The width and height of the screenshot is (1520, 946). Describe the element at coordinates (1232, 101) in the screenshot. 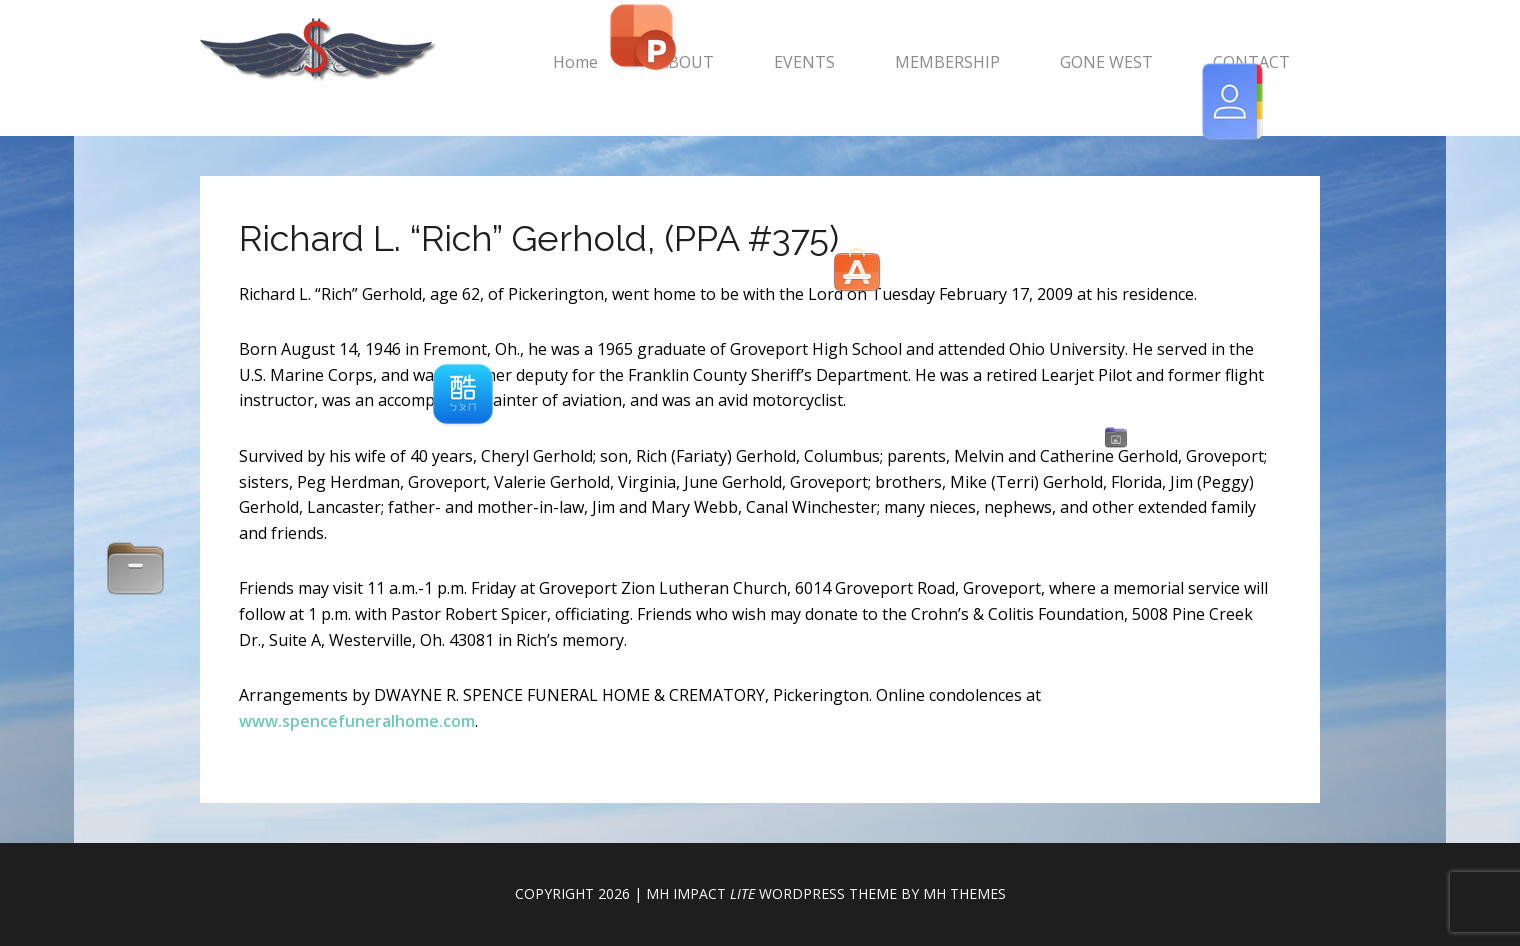

I see `open the address book app` at that location.